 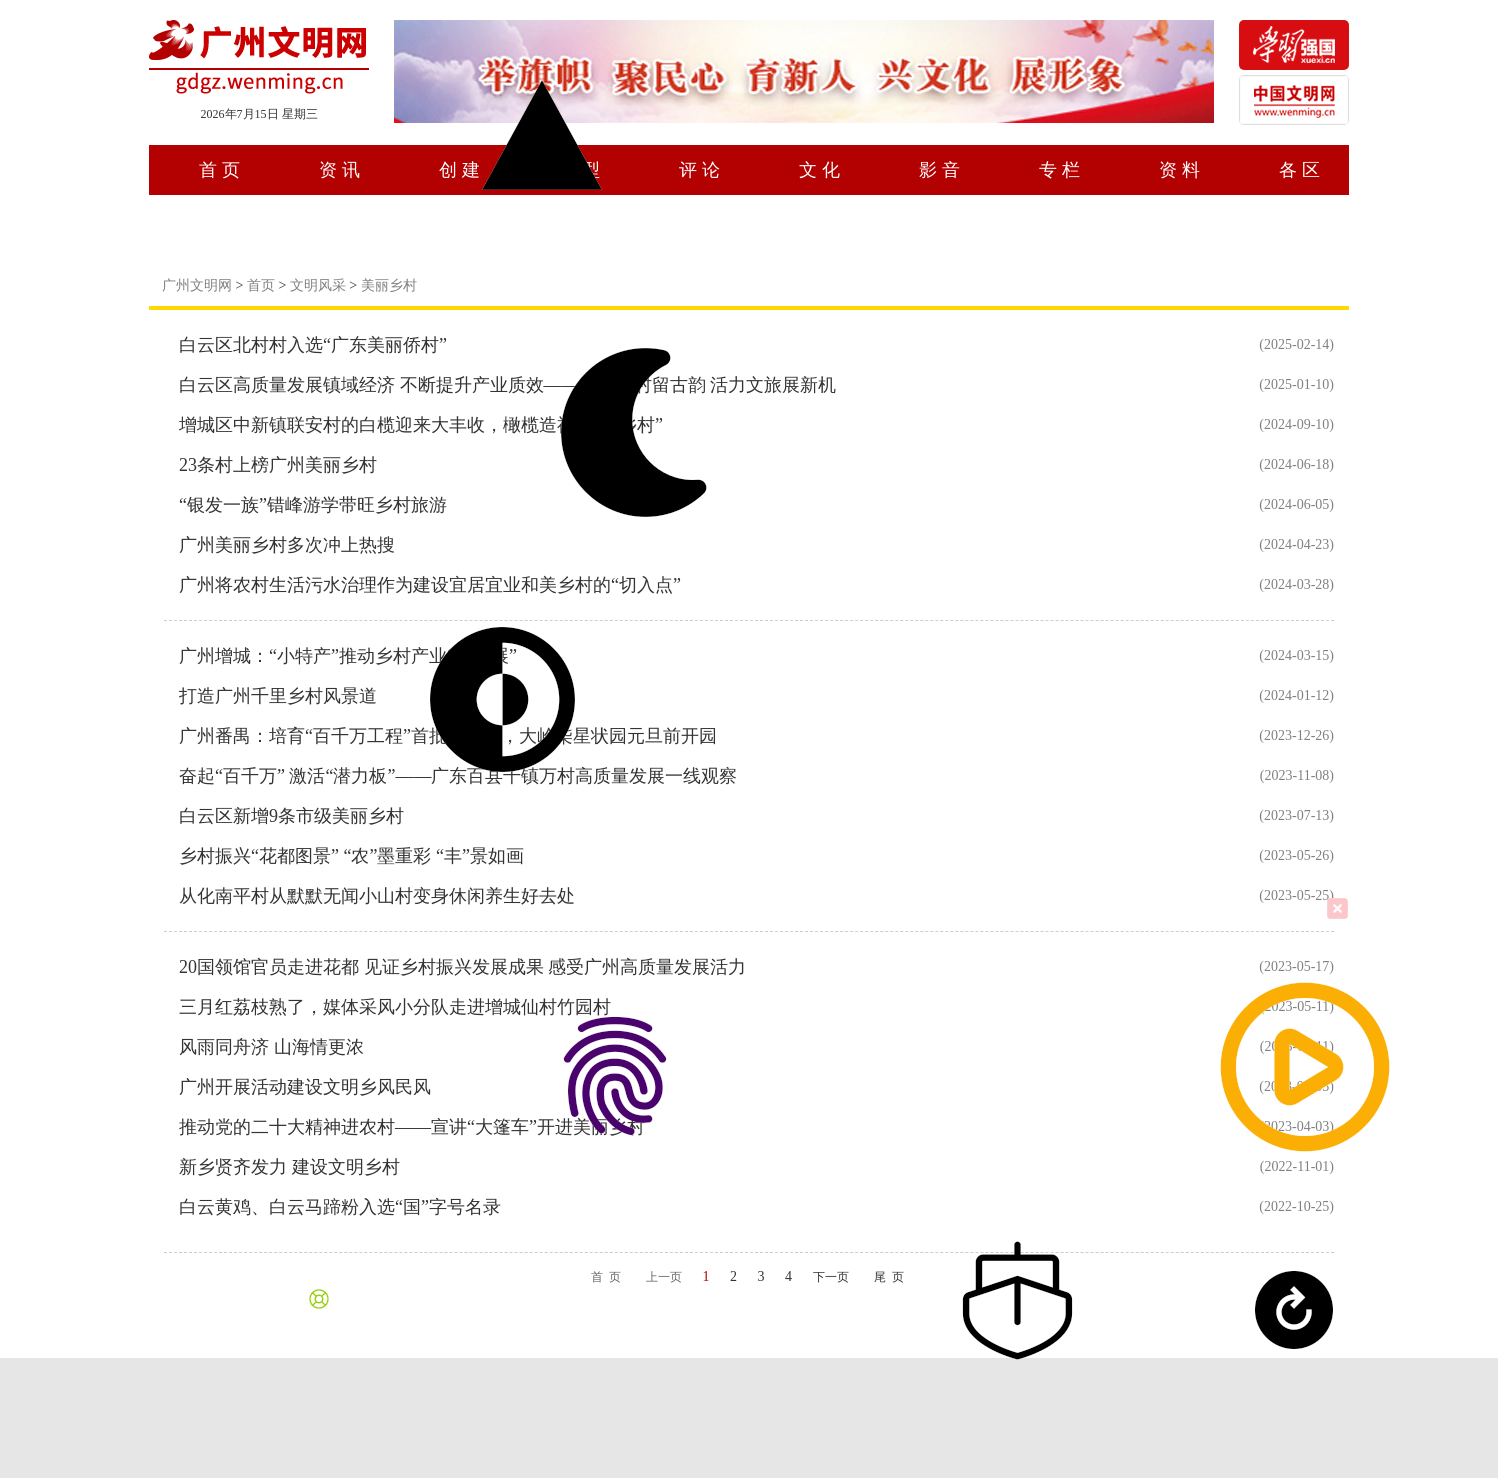 What do you see at coordinates (645, 432) in the screenshot?
I see `toggle dark mode` at bounding box center [645, 432].